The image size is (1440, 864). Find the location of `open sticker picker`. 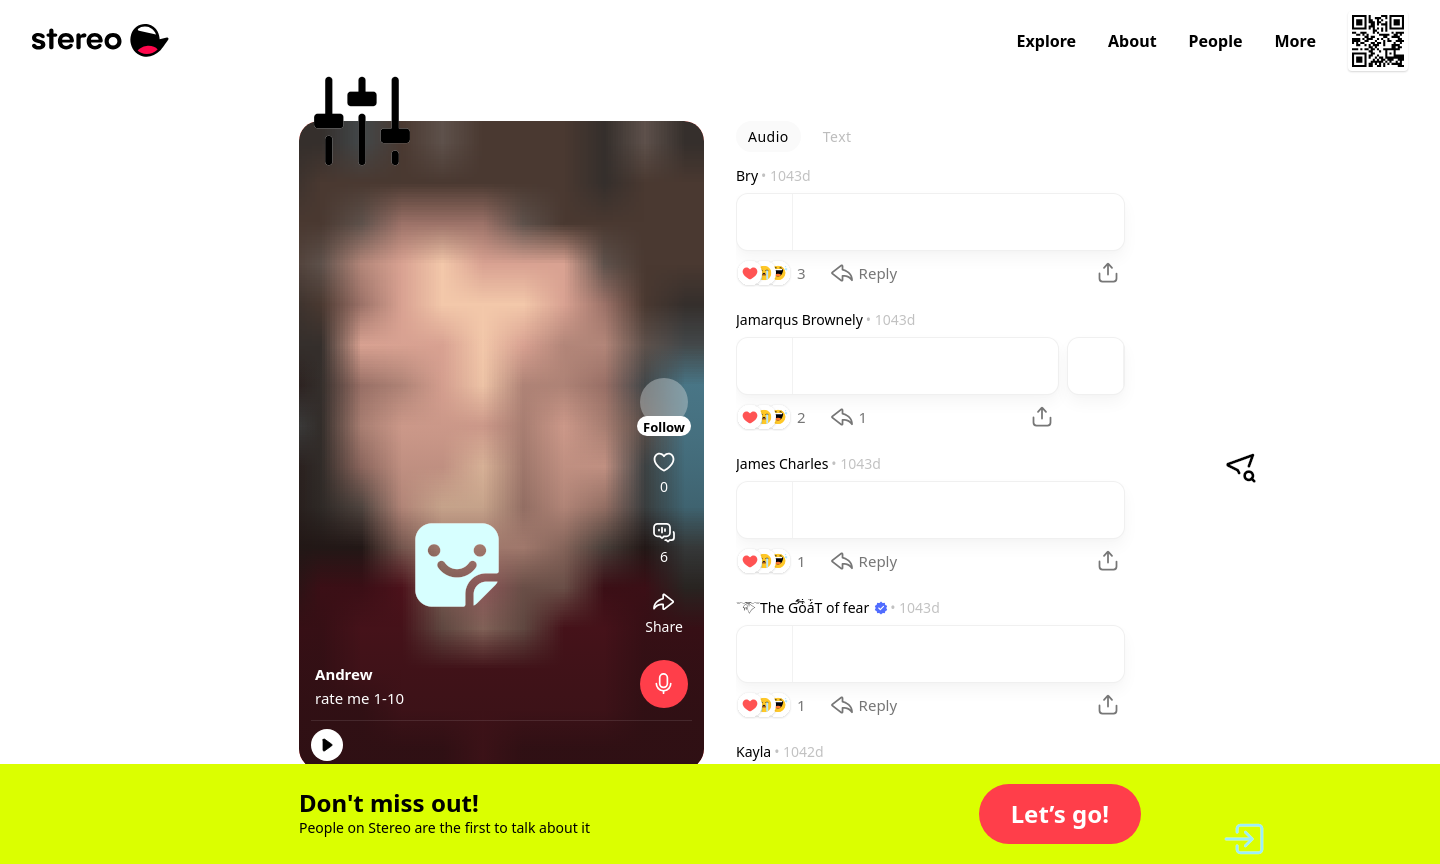

open sticker picker is located at coordinates (457, 565).